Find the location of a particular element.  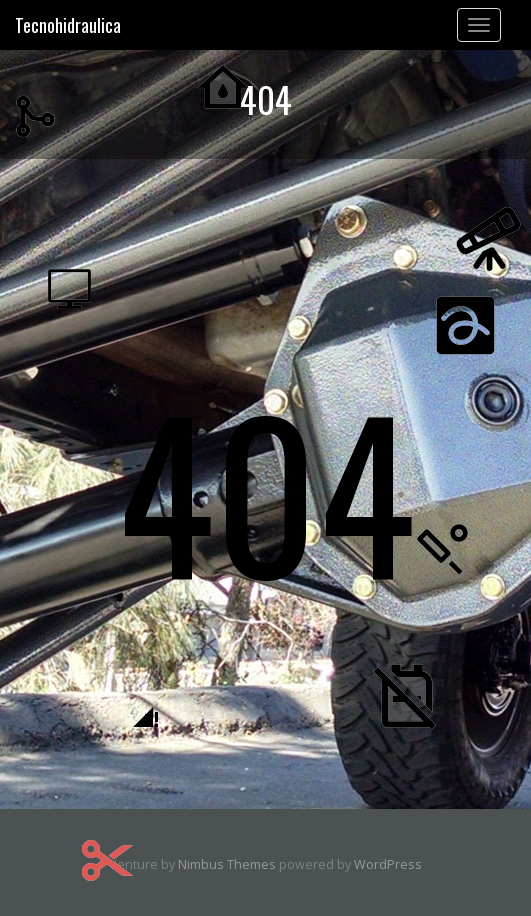

indicates cellular signal with no internet connection is located at coordinates (145, 714).